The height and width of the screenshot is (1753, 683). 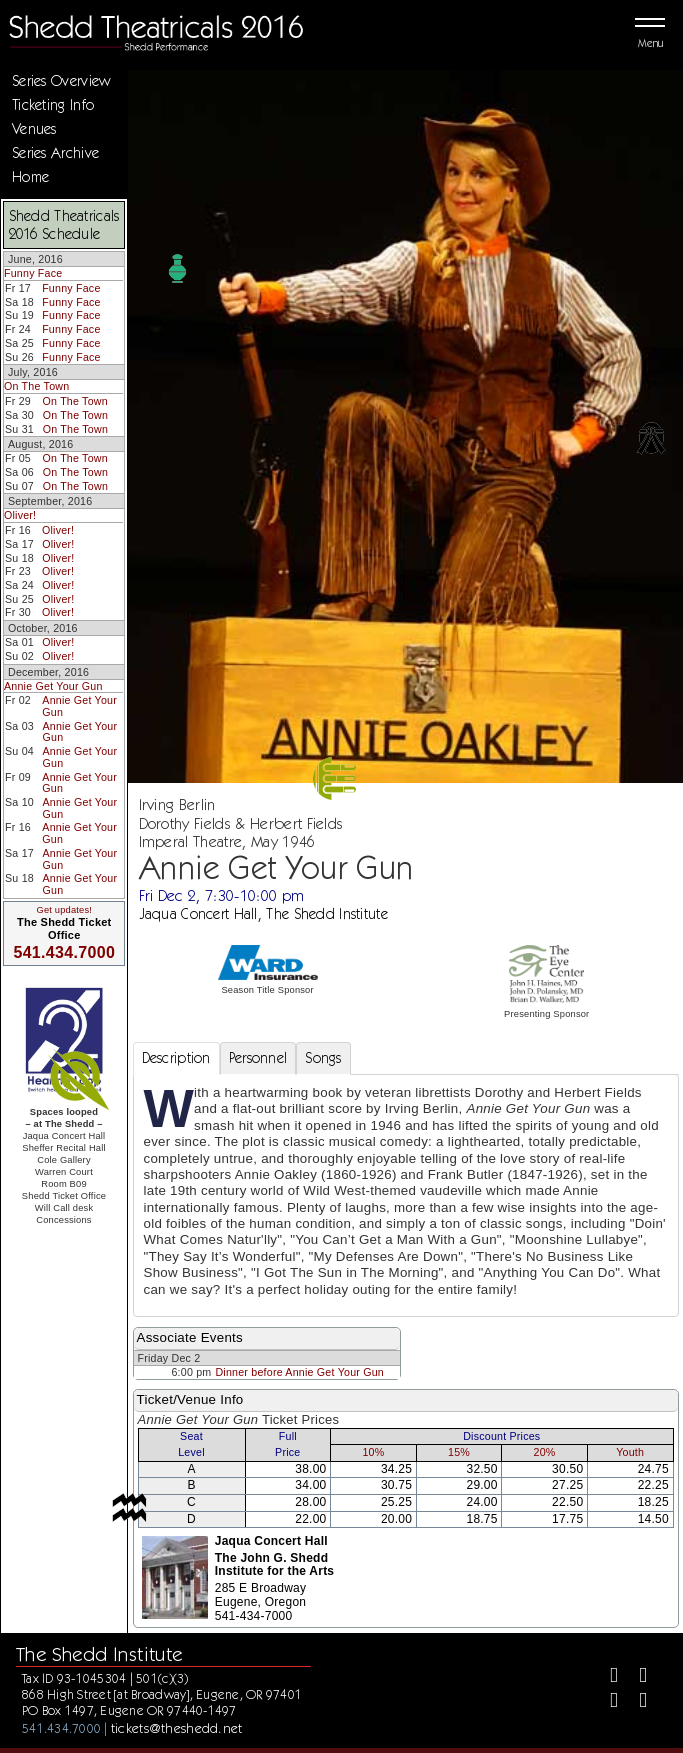 What do you see at coordinates (177, 268) in the screenshot?
I see `view pottery or ceramics collection` at bounding box center [177, 268].